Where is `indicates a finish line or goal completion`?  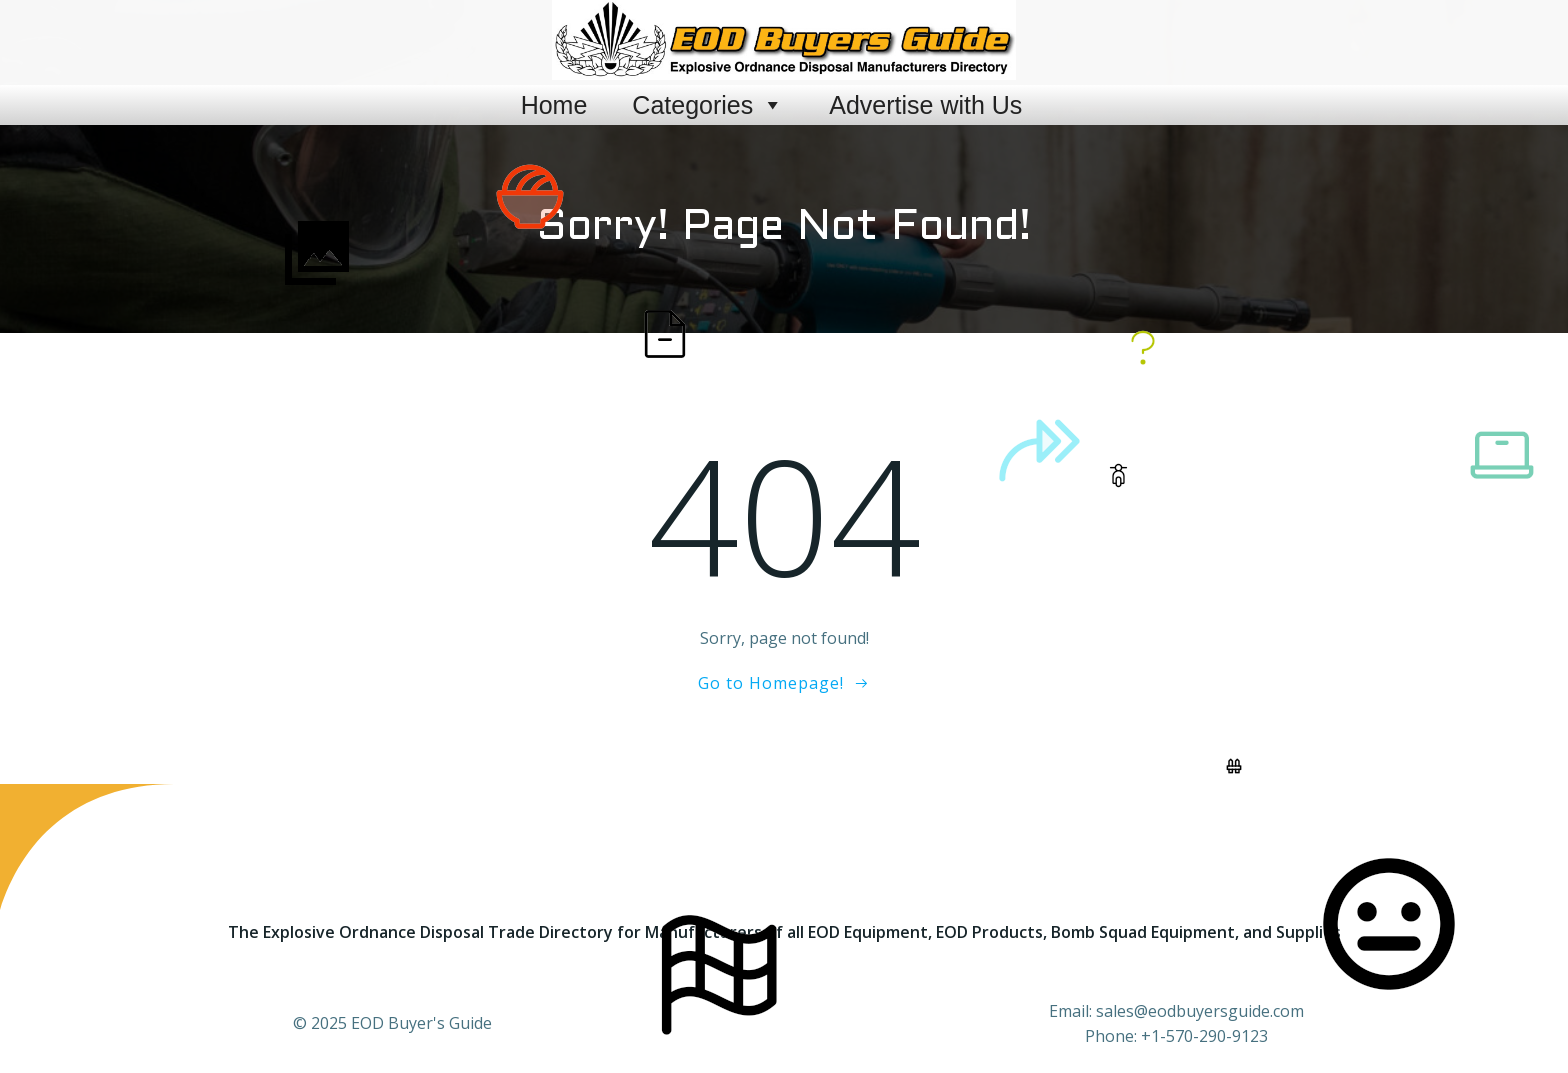
indicates a finish line or goal completion is located at coordinates (714, 972).